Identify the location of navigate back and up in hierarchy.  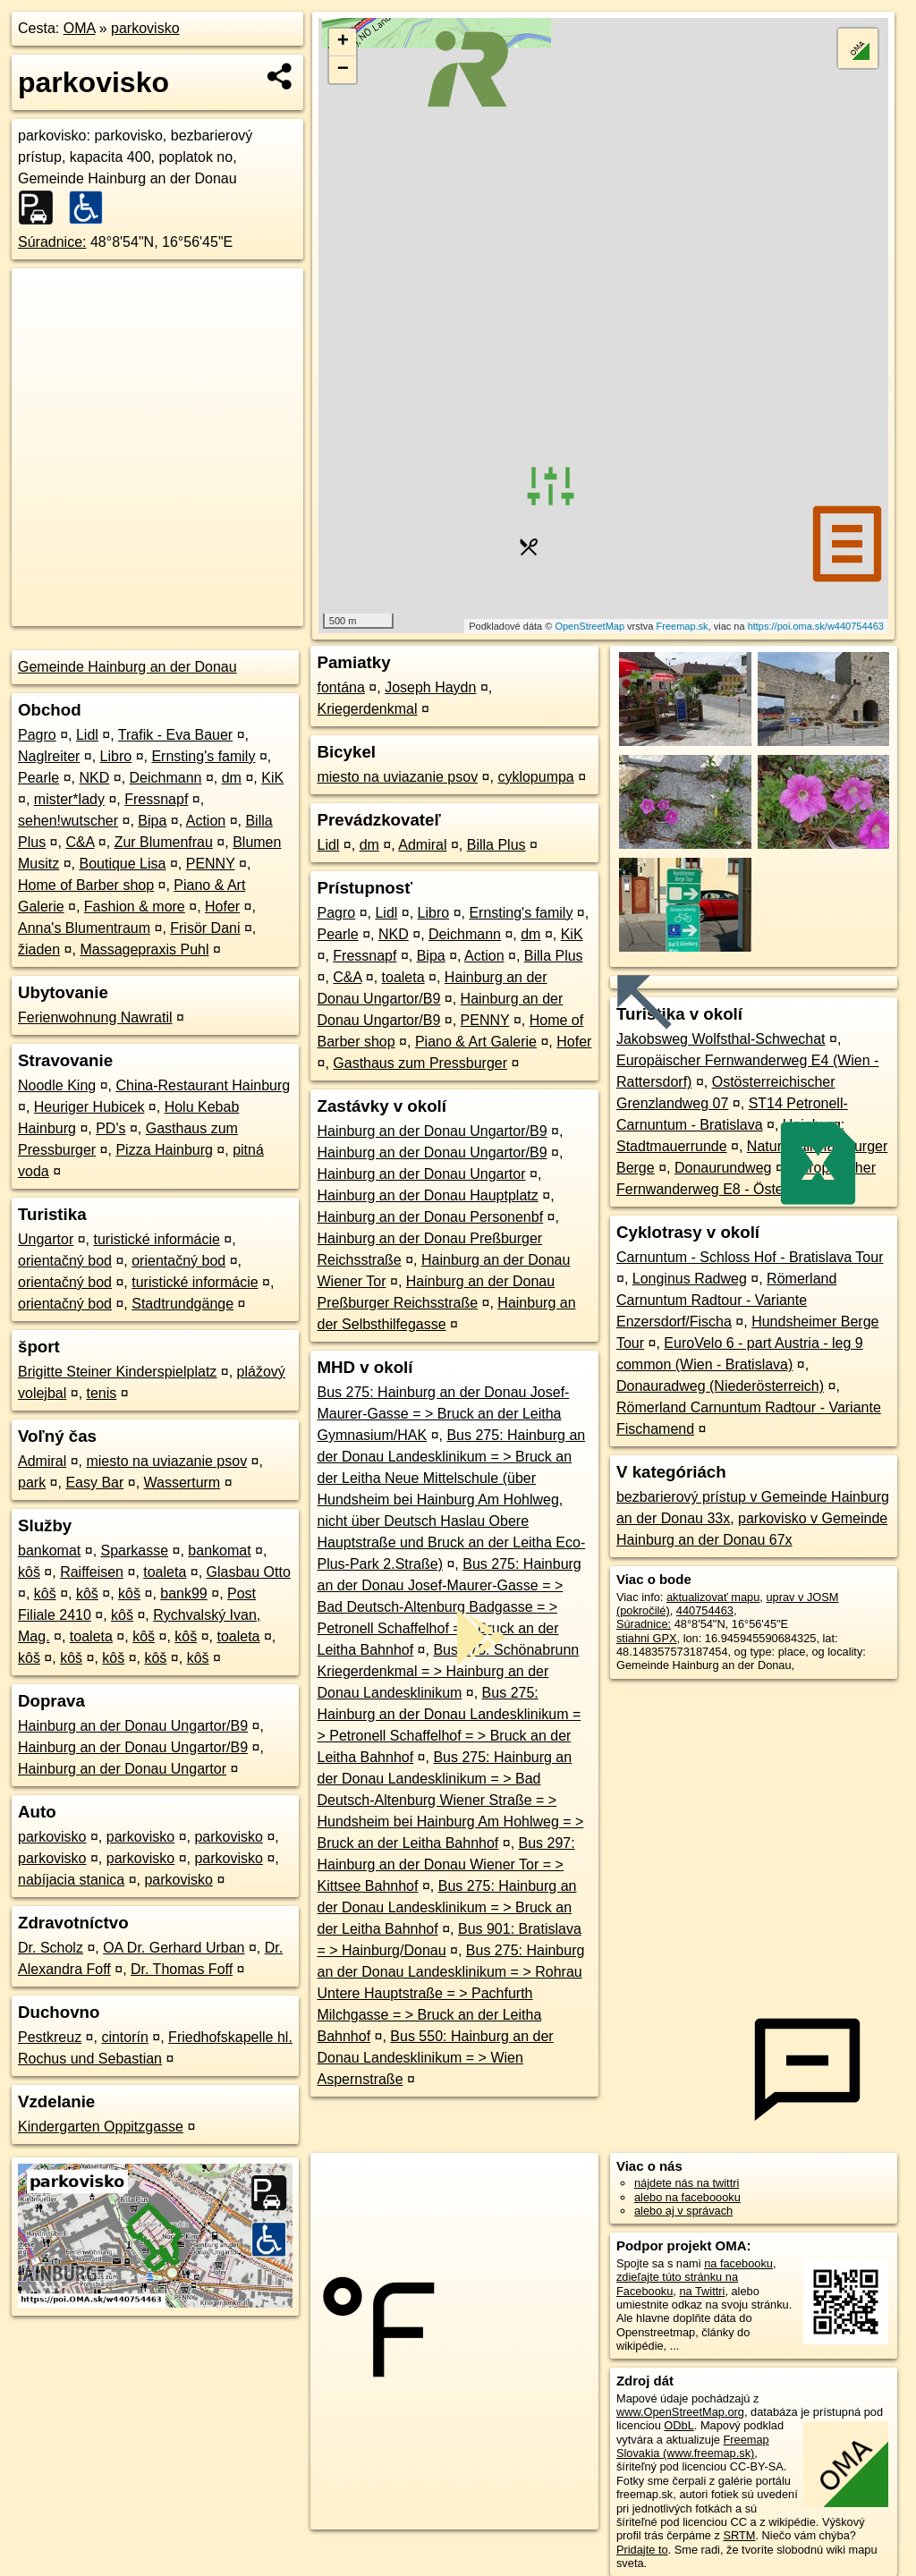
(643, 1001).